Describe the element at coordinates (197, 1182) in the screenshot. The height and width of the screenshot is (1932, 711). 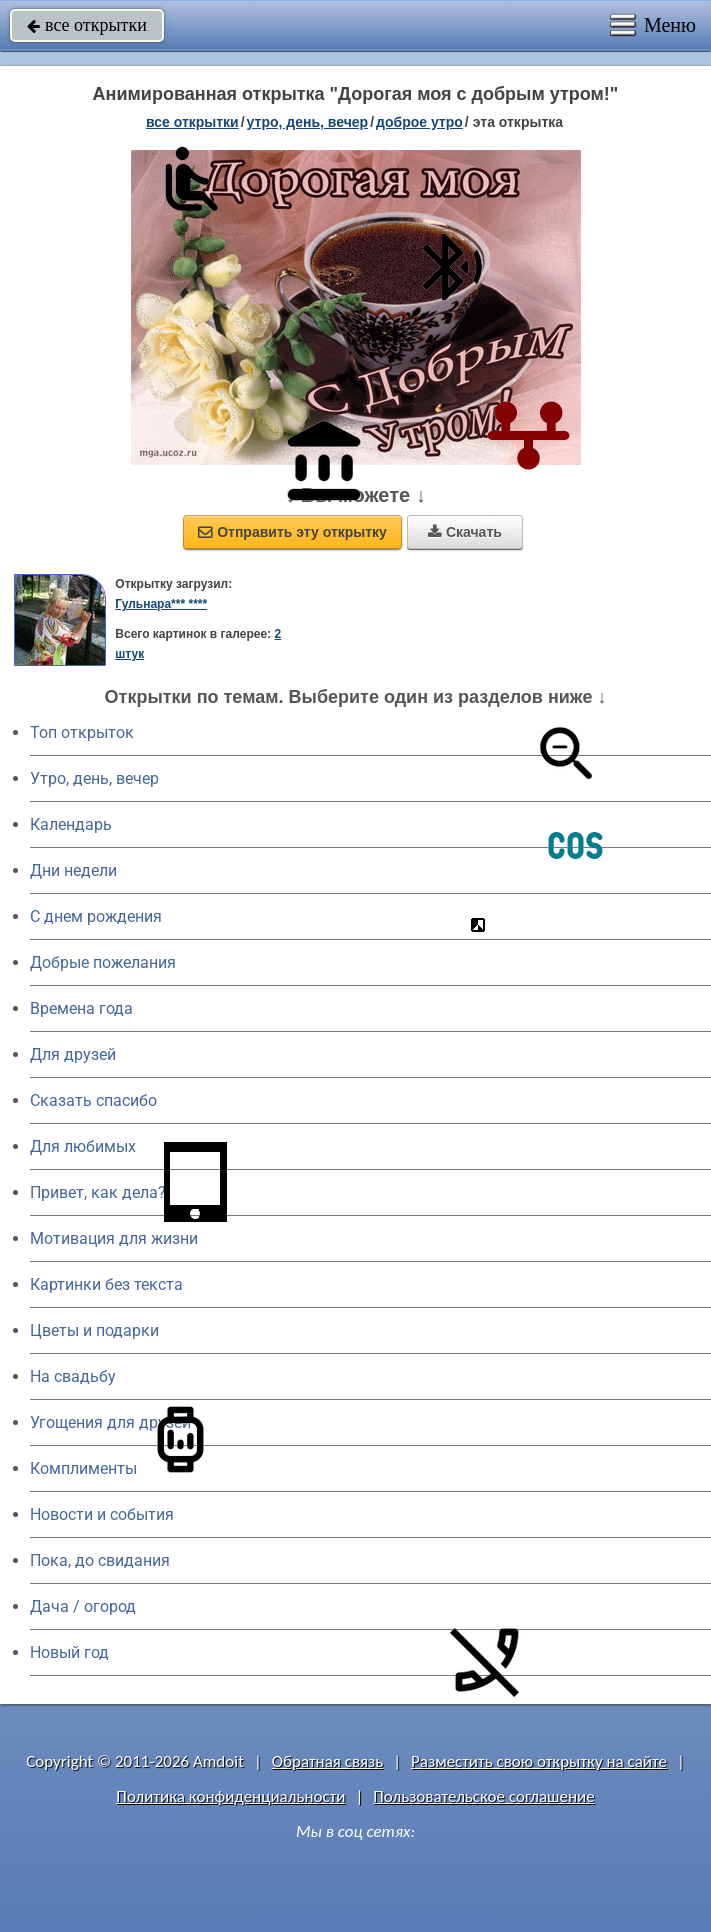
I see `switch to tablet view or layout` at that location.